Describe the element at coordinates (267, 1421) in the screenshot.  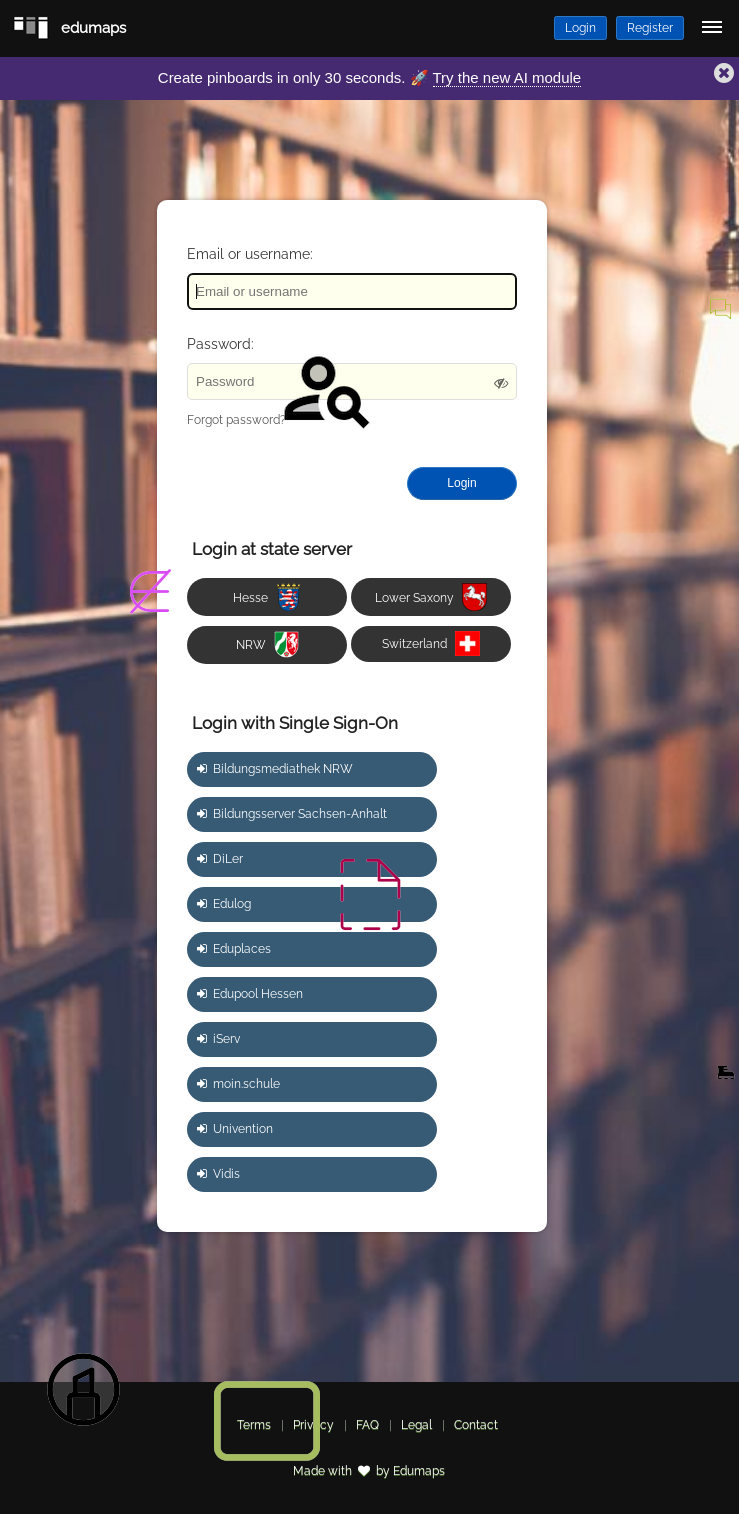
I see `switch to landscape tablet view` at that location.